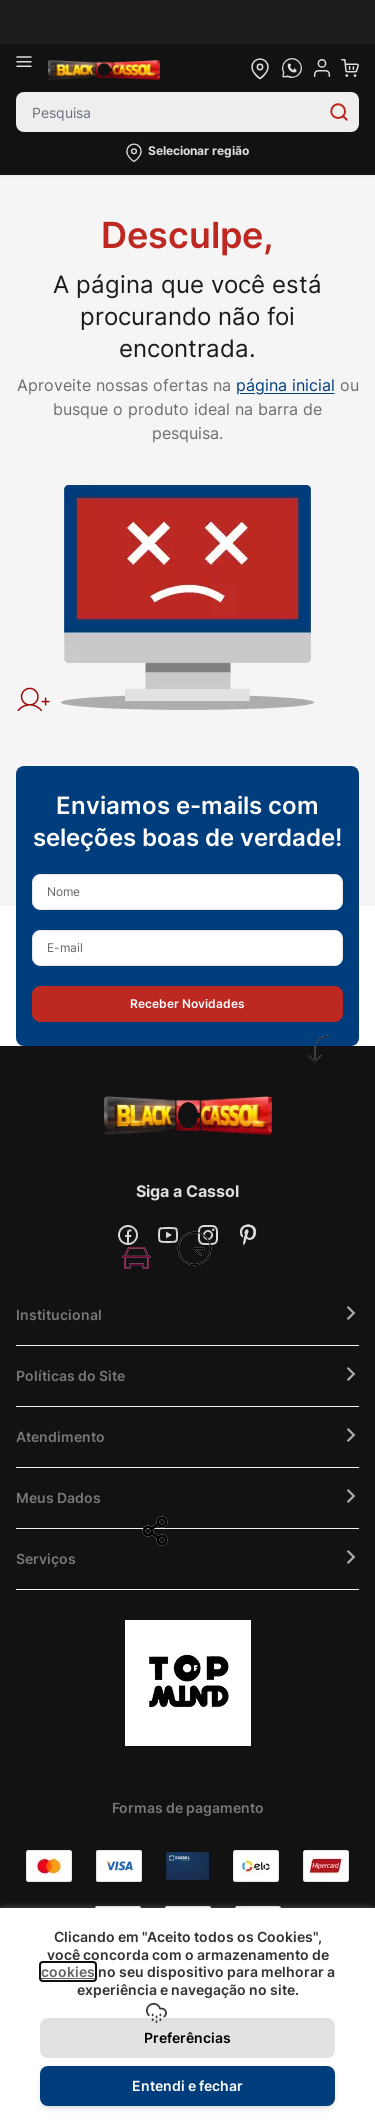 The image size is (375, 2126). Describe the element at coordinates (136, 1258) in the screenshot. I see `access vehicle or car-related features` at that location.